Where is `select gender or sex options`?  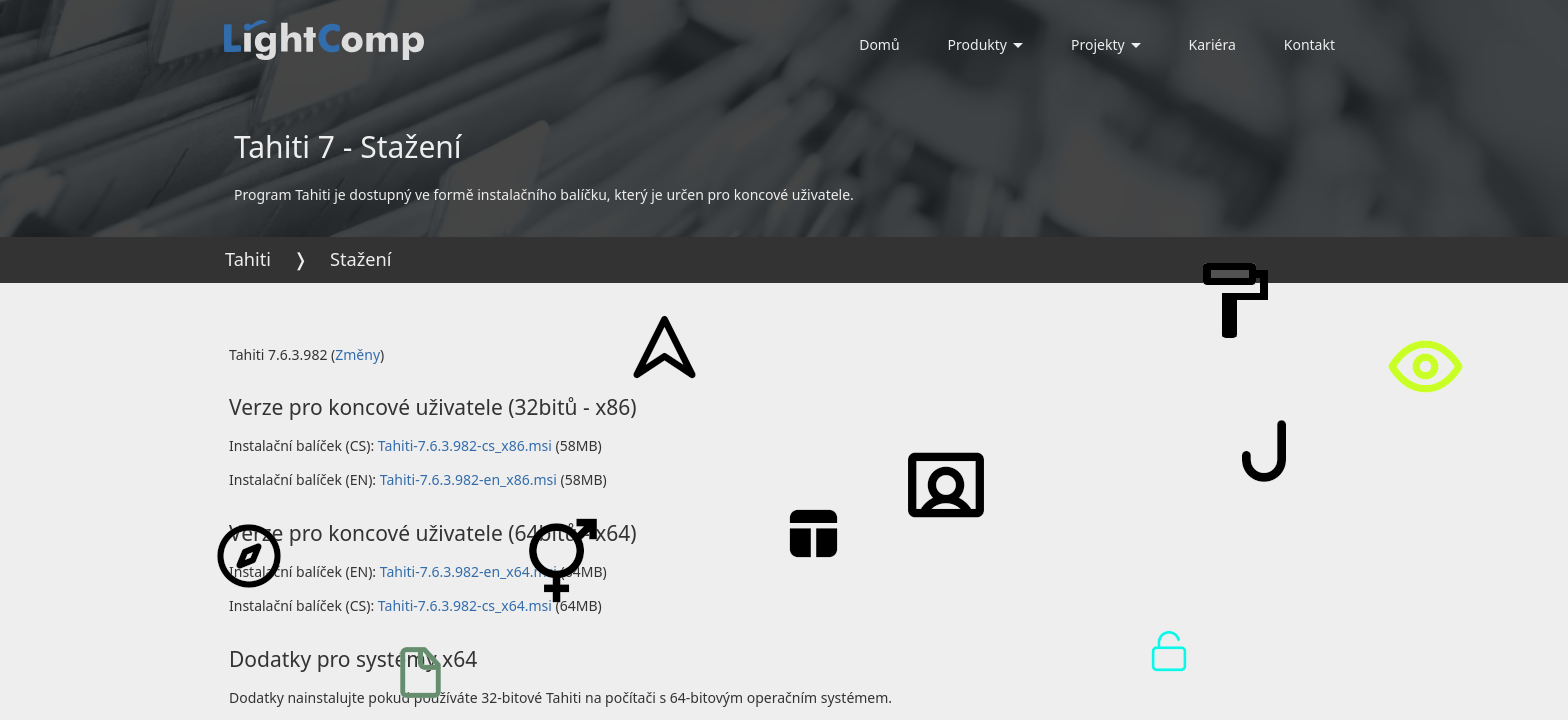
select gender or sex options is located at coordinates (563, 560).